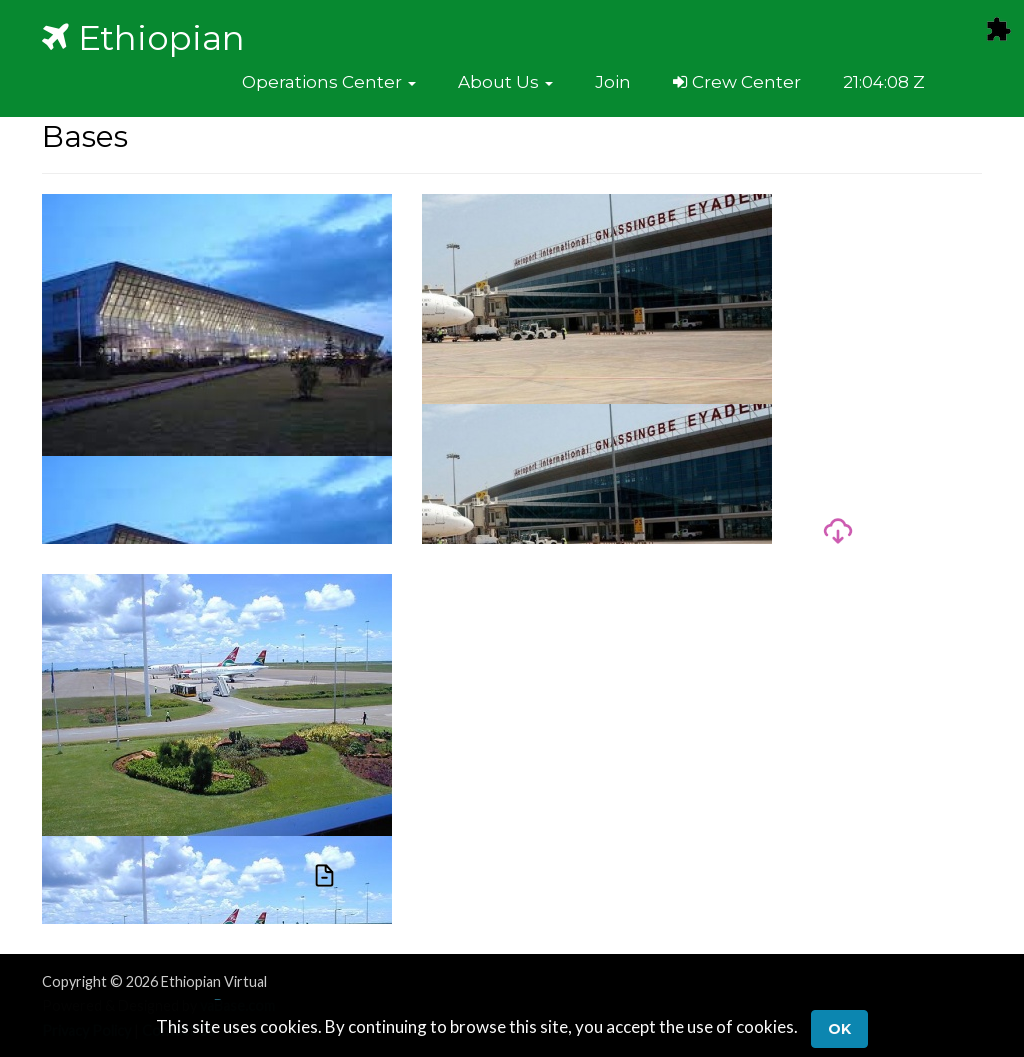 Image resolution: width=1024 pixels, height=1057 pixels. Describe the element at coordinates (838, 531) in the screenshot. I see `download file from cloud storage` at that location.